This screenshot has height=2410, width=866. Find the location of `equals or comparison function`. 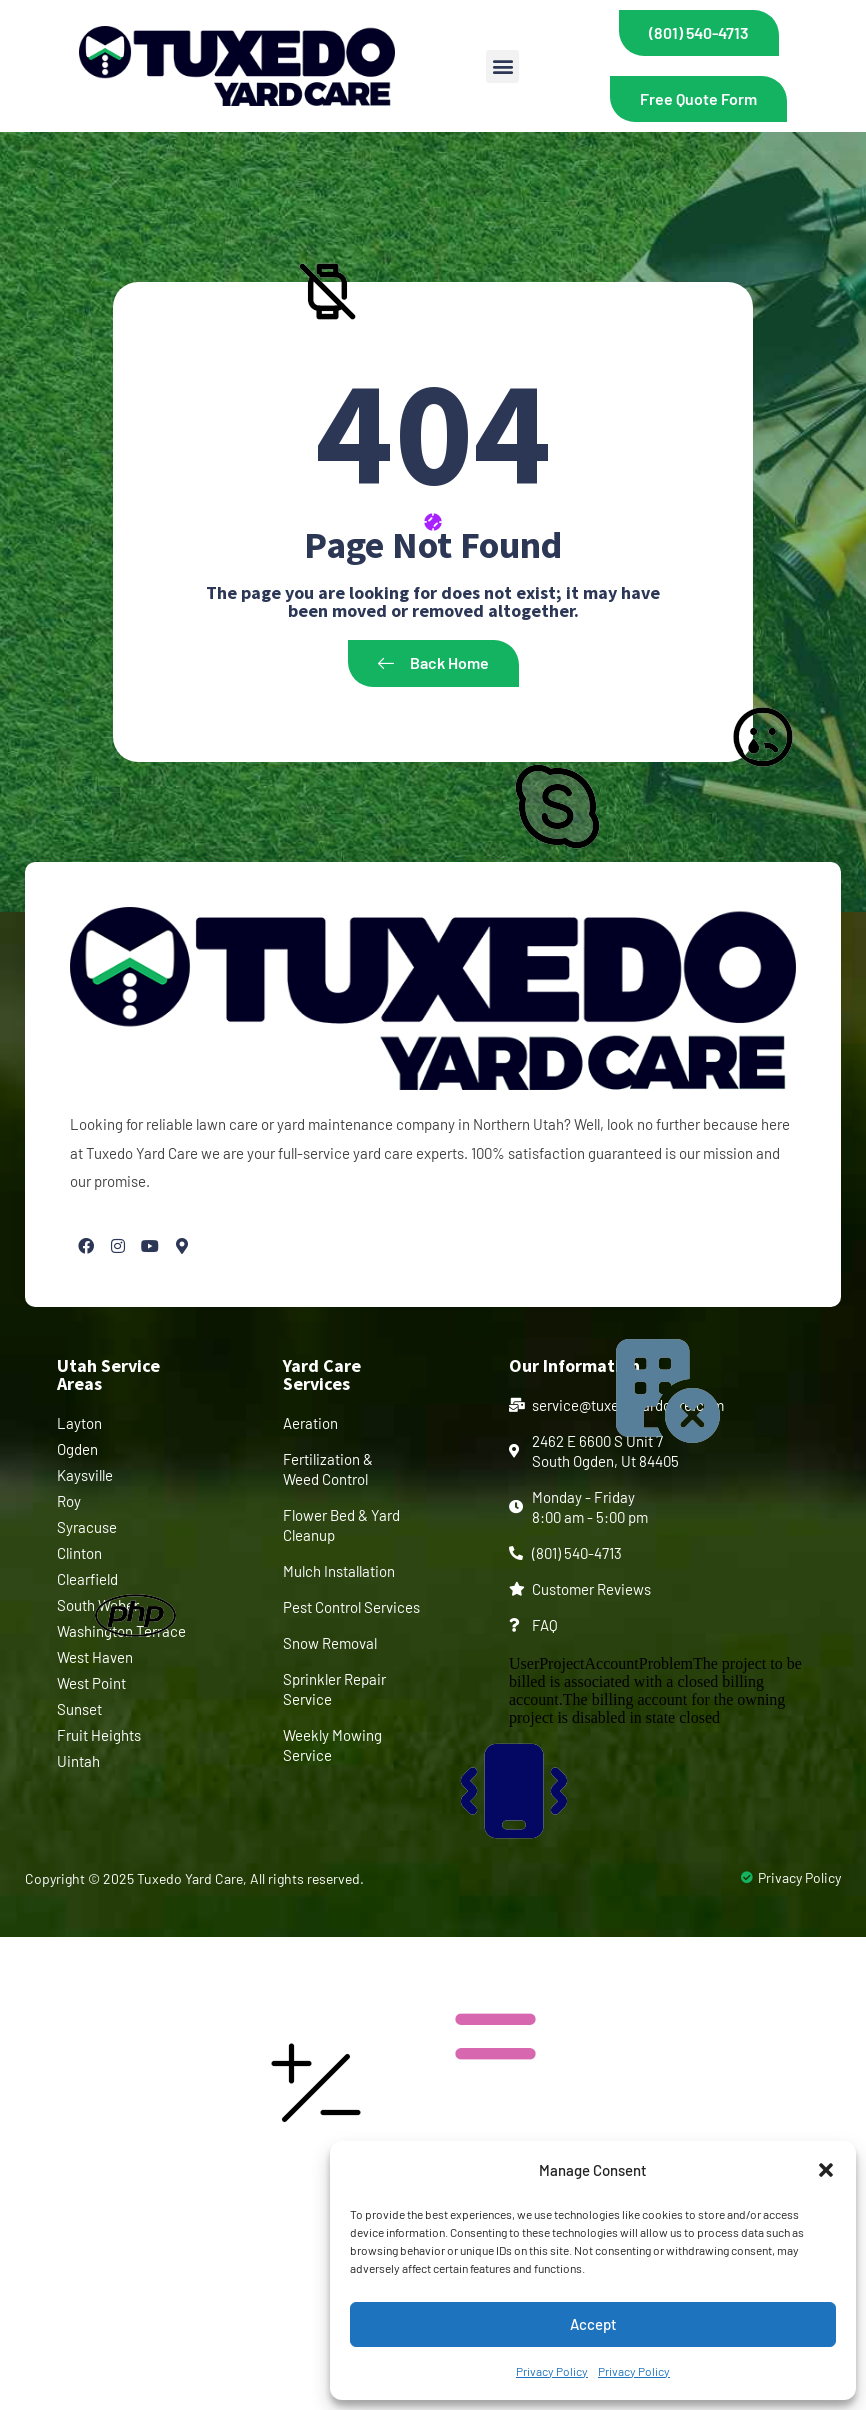

equals or comparison function is located at coordinates (495, 2036).